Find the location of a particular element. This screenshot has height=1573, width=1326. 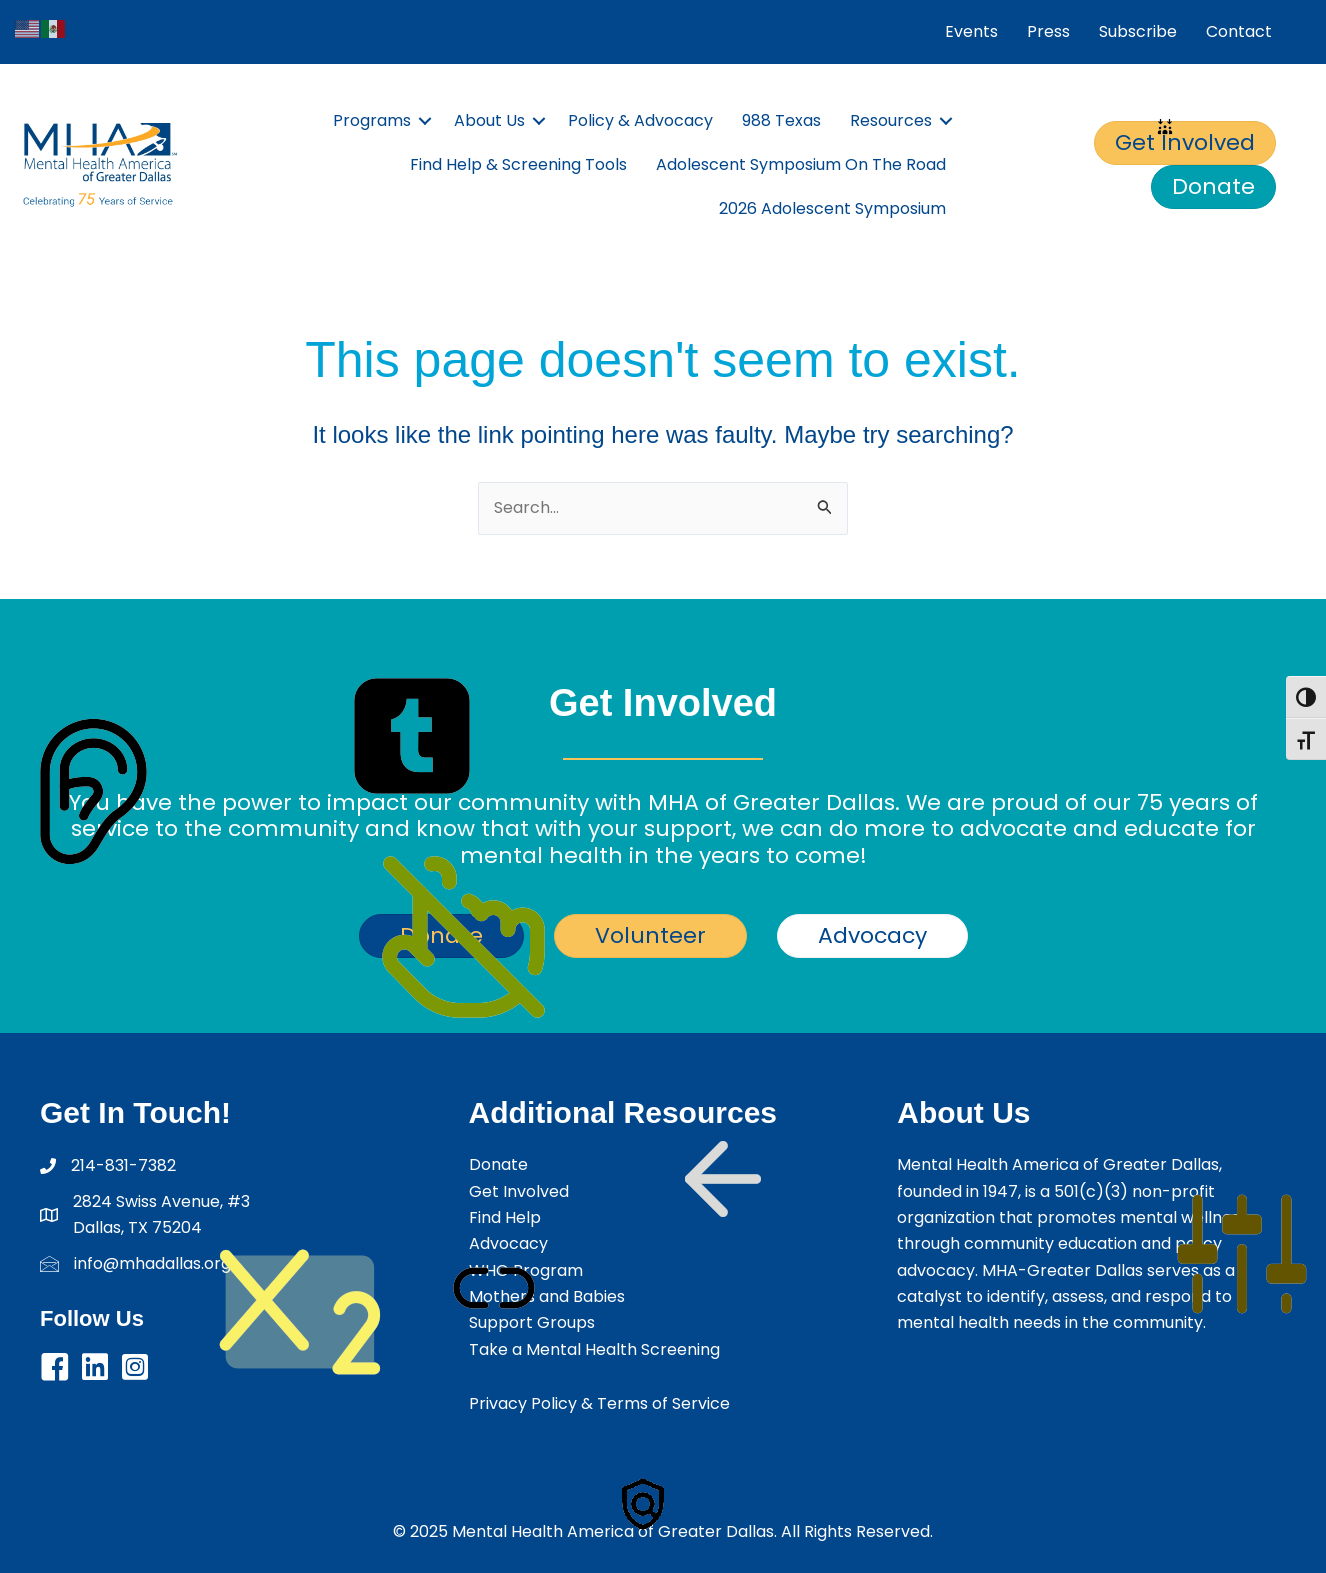

distribute tasks or assignments to team members is located at coordinates (1165, 127).